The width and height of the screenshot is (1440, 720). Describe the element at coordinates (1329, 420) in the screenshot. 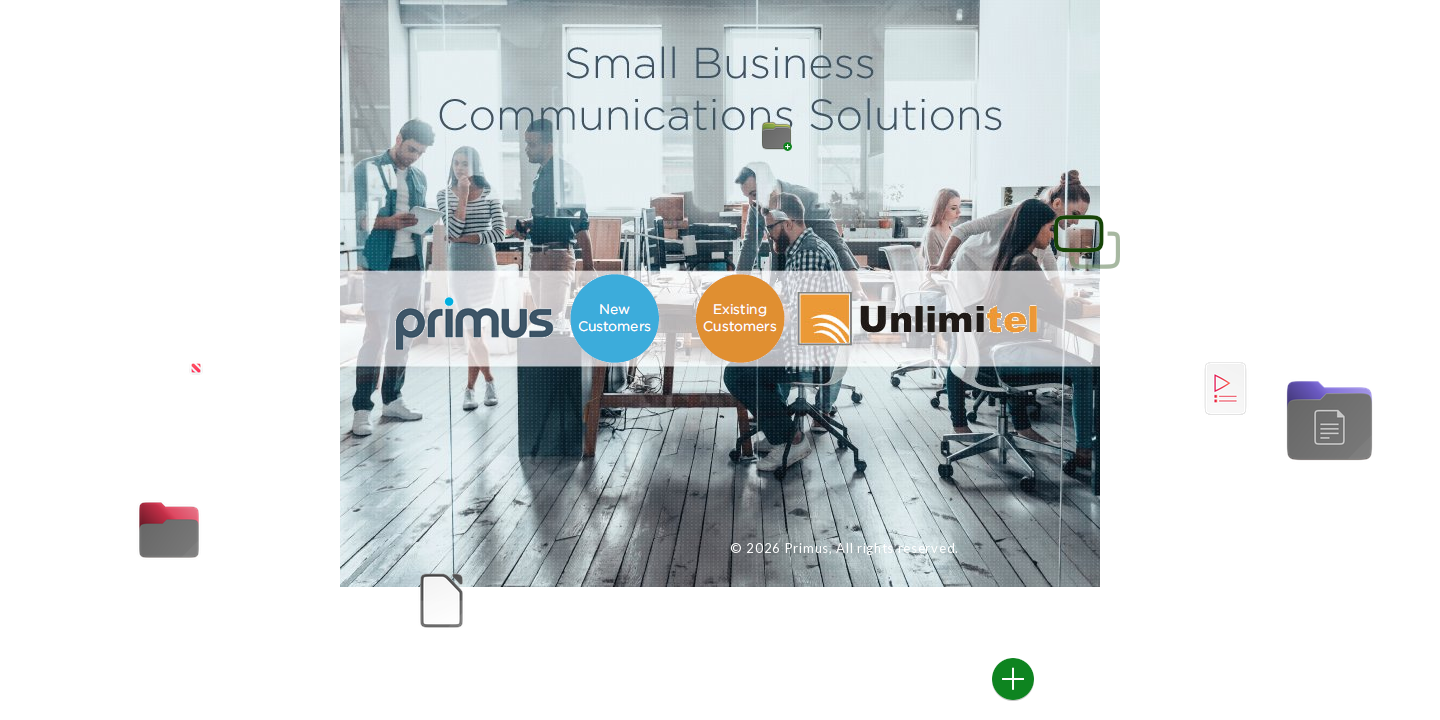

I see `open your documents folder` at that location.